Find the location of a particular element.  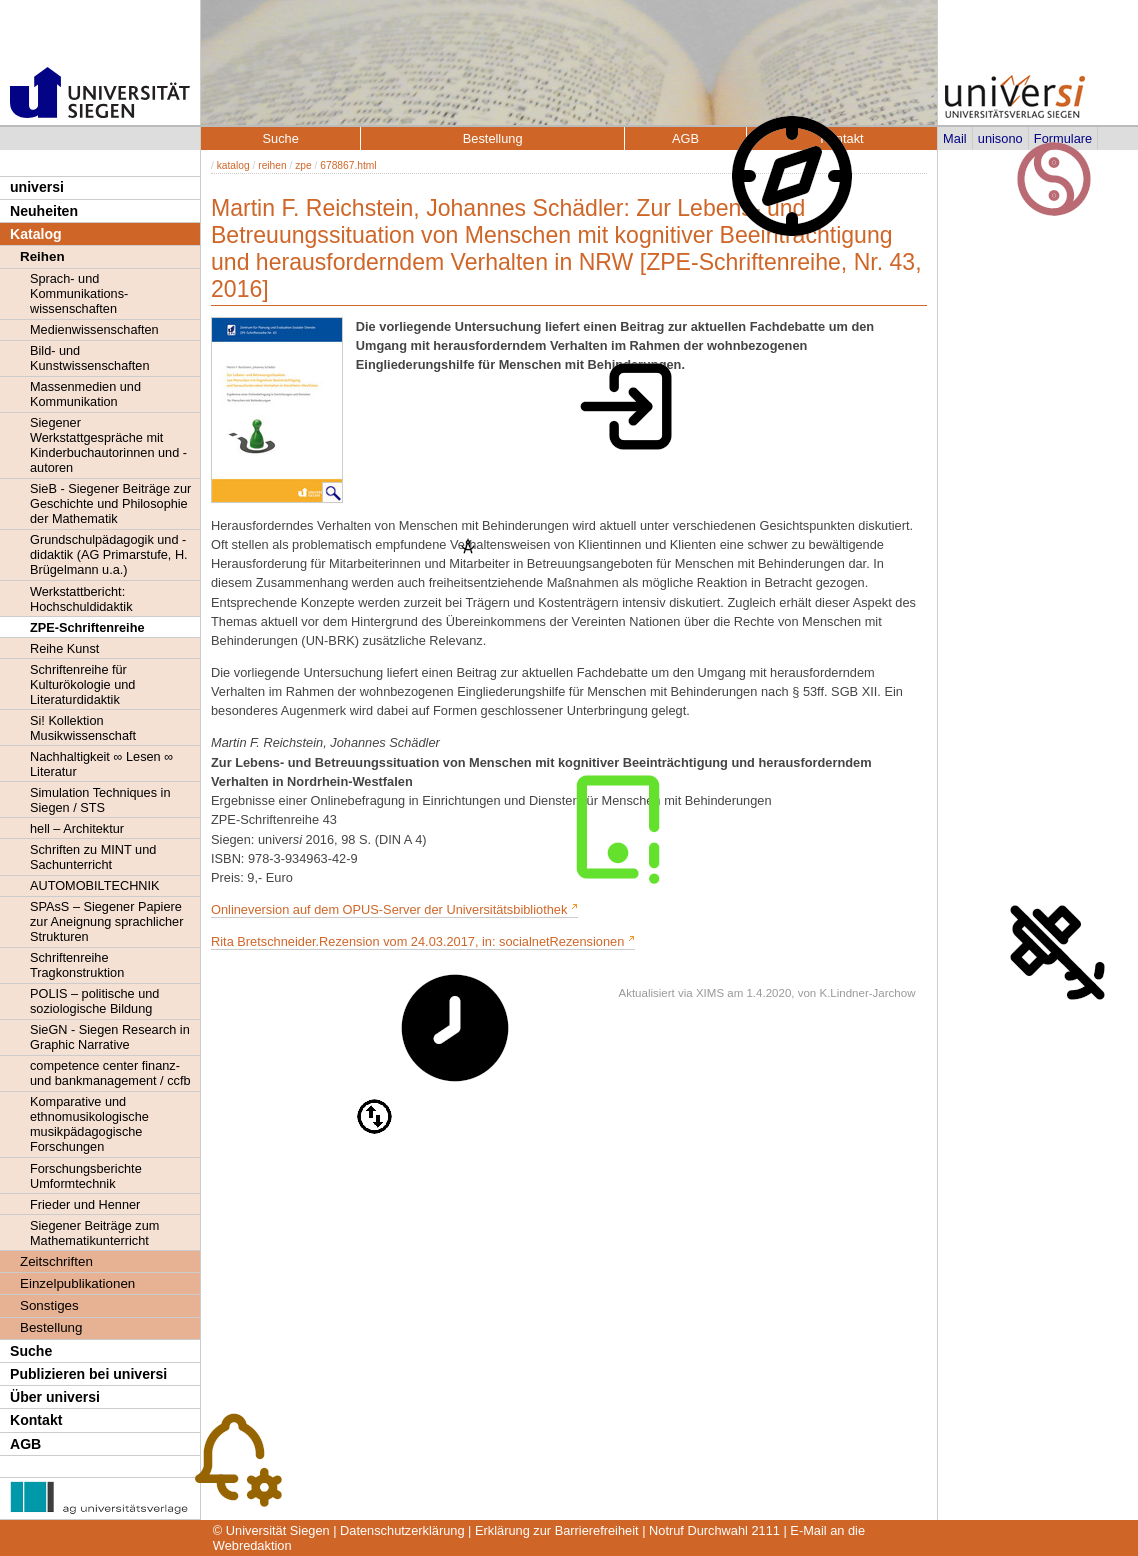

log in to your account is located at coordinates (628, 406).